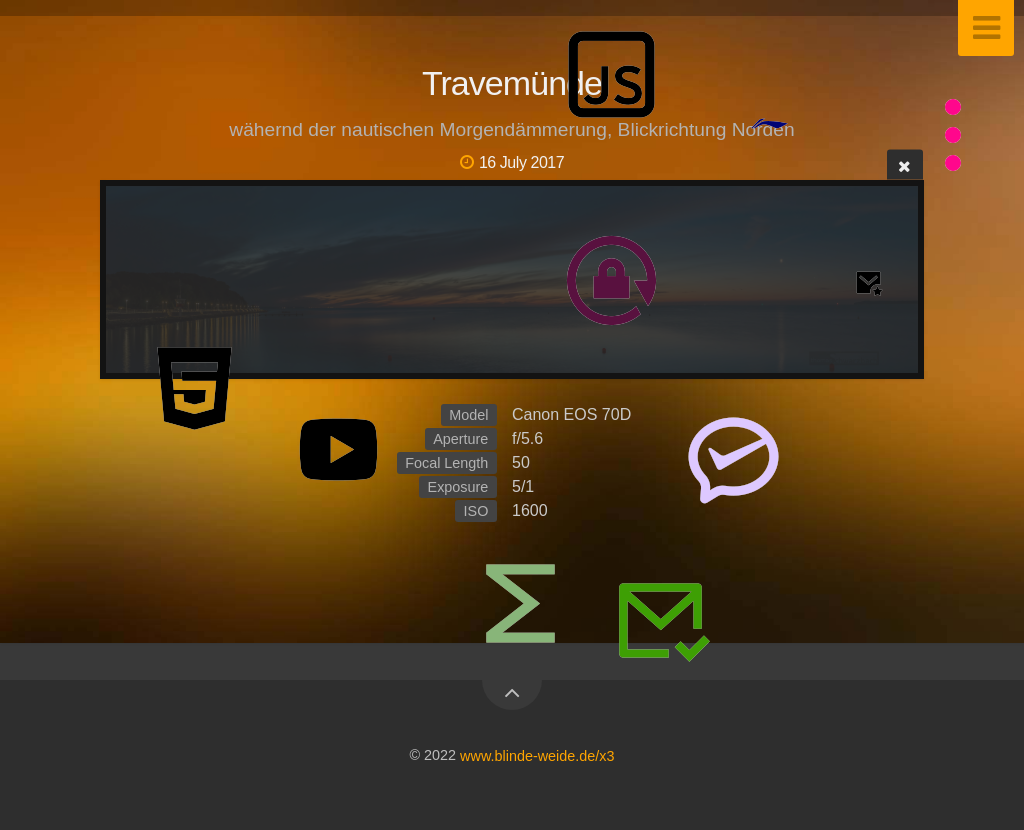  I want to click on screen rotation is locked, so click(611, 280).